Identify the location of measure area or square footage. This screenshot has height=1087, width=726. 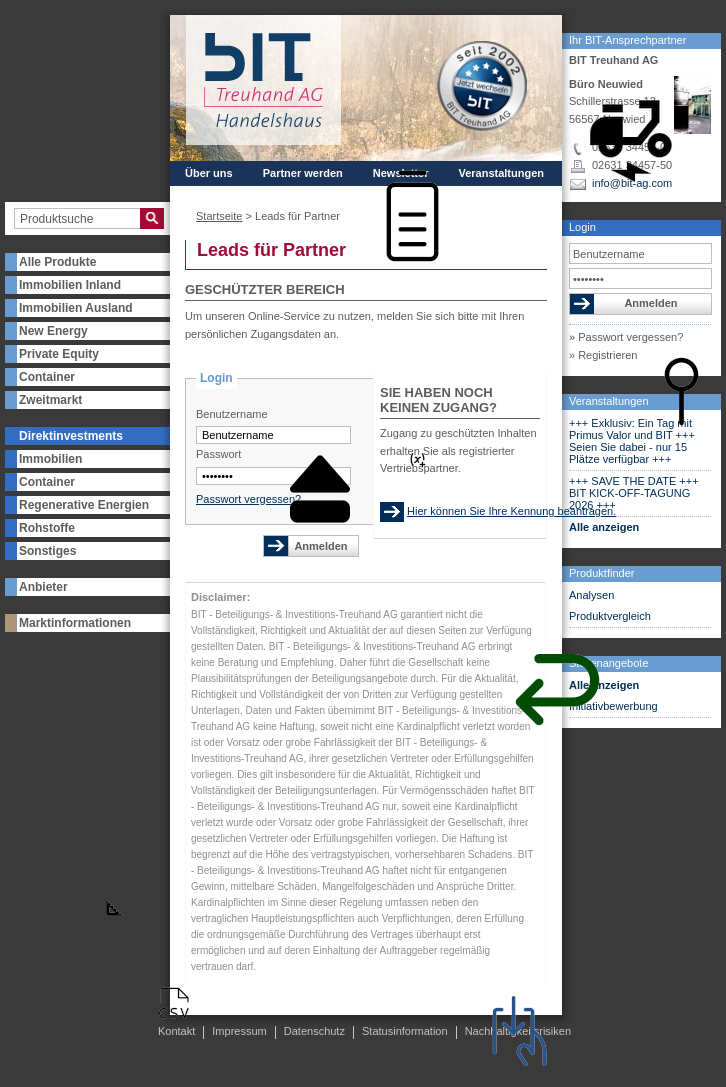
(114, 907).